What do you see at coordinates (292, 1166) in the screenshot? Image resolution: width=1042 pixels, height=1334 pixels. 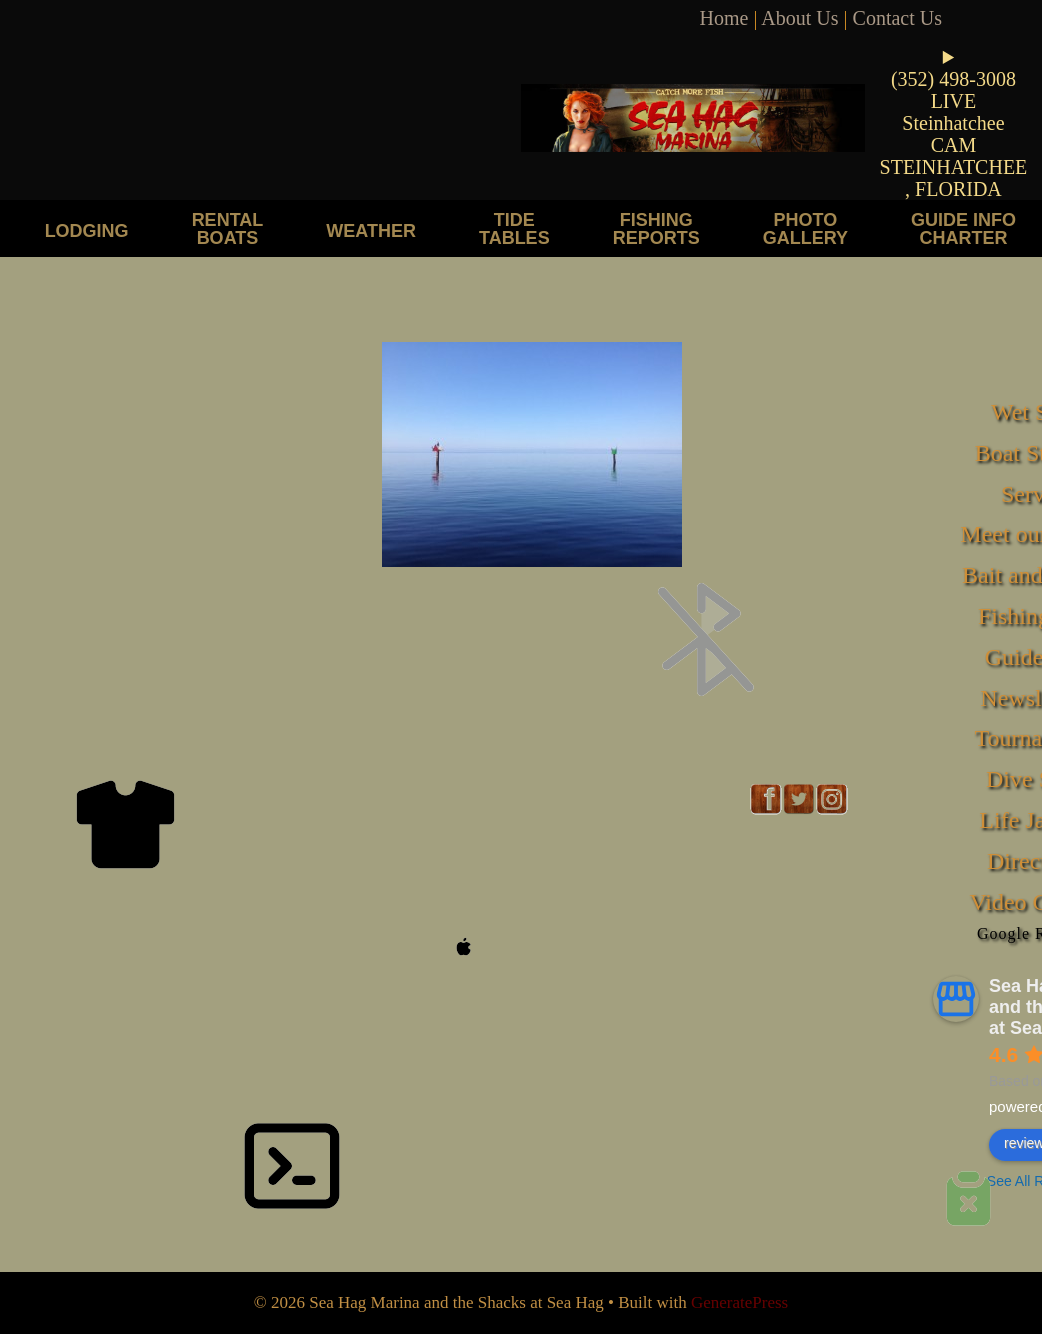 I see `open command line terminal` at bounding box center [292, 1166].